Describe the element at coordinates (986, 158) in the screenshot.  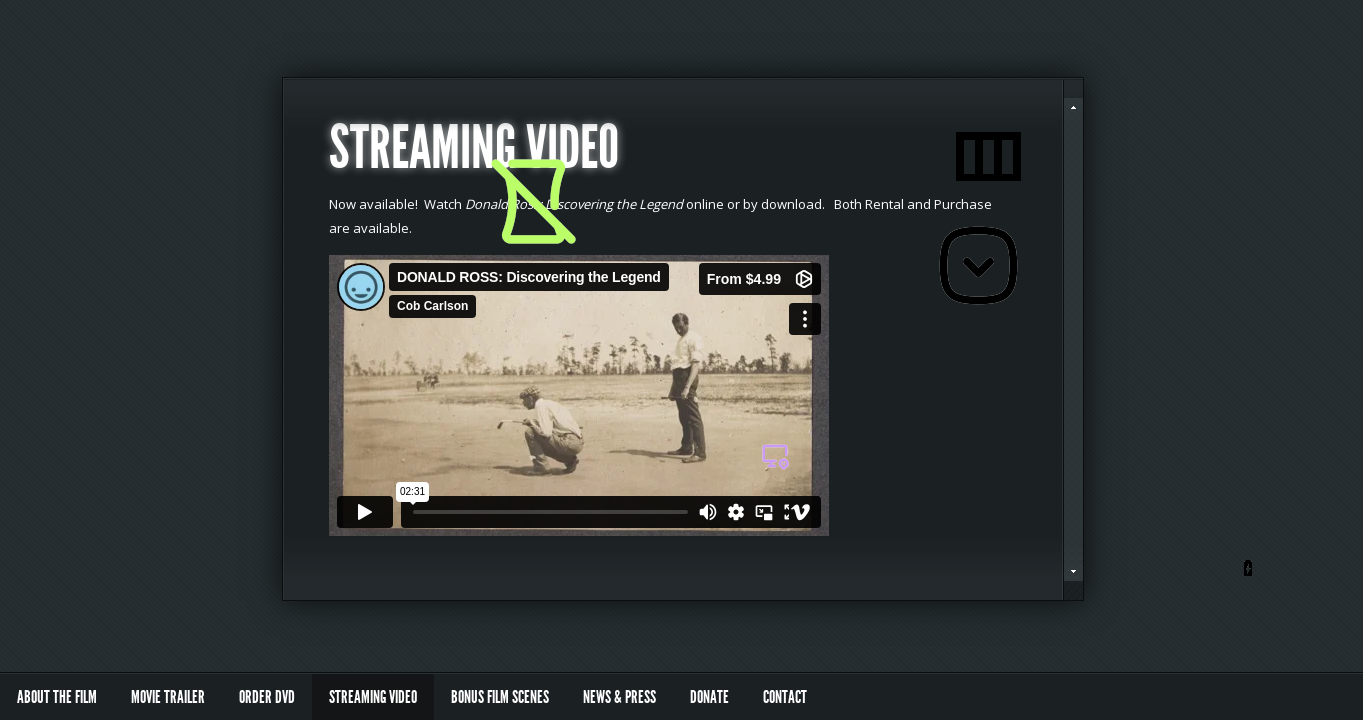
I see `switch to column view layout` at that location.